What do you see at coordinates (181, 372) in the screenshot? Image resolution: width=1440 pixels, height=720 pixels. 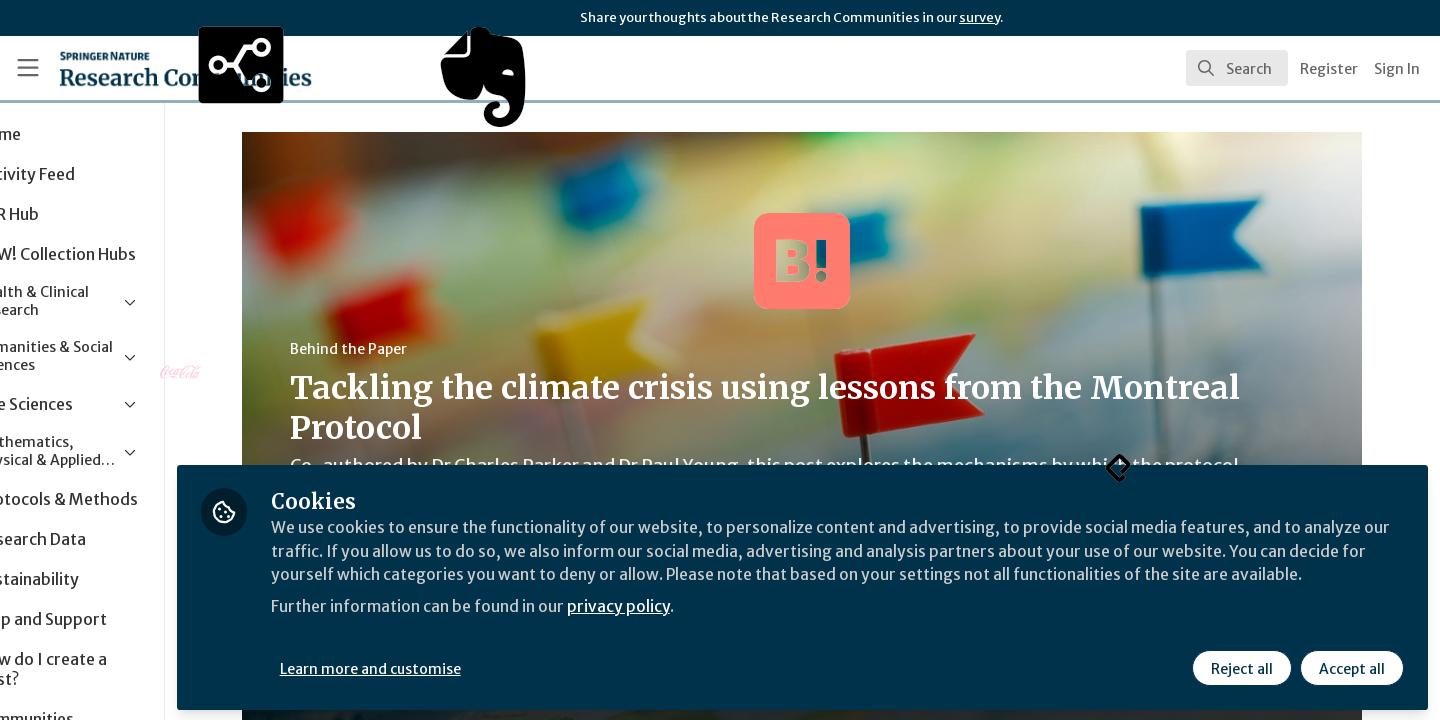 I see `coca-cola brand logo` at bounding box center [181, 372].